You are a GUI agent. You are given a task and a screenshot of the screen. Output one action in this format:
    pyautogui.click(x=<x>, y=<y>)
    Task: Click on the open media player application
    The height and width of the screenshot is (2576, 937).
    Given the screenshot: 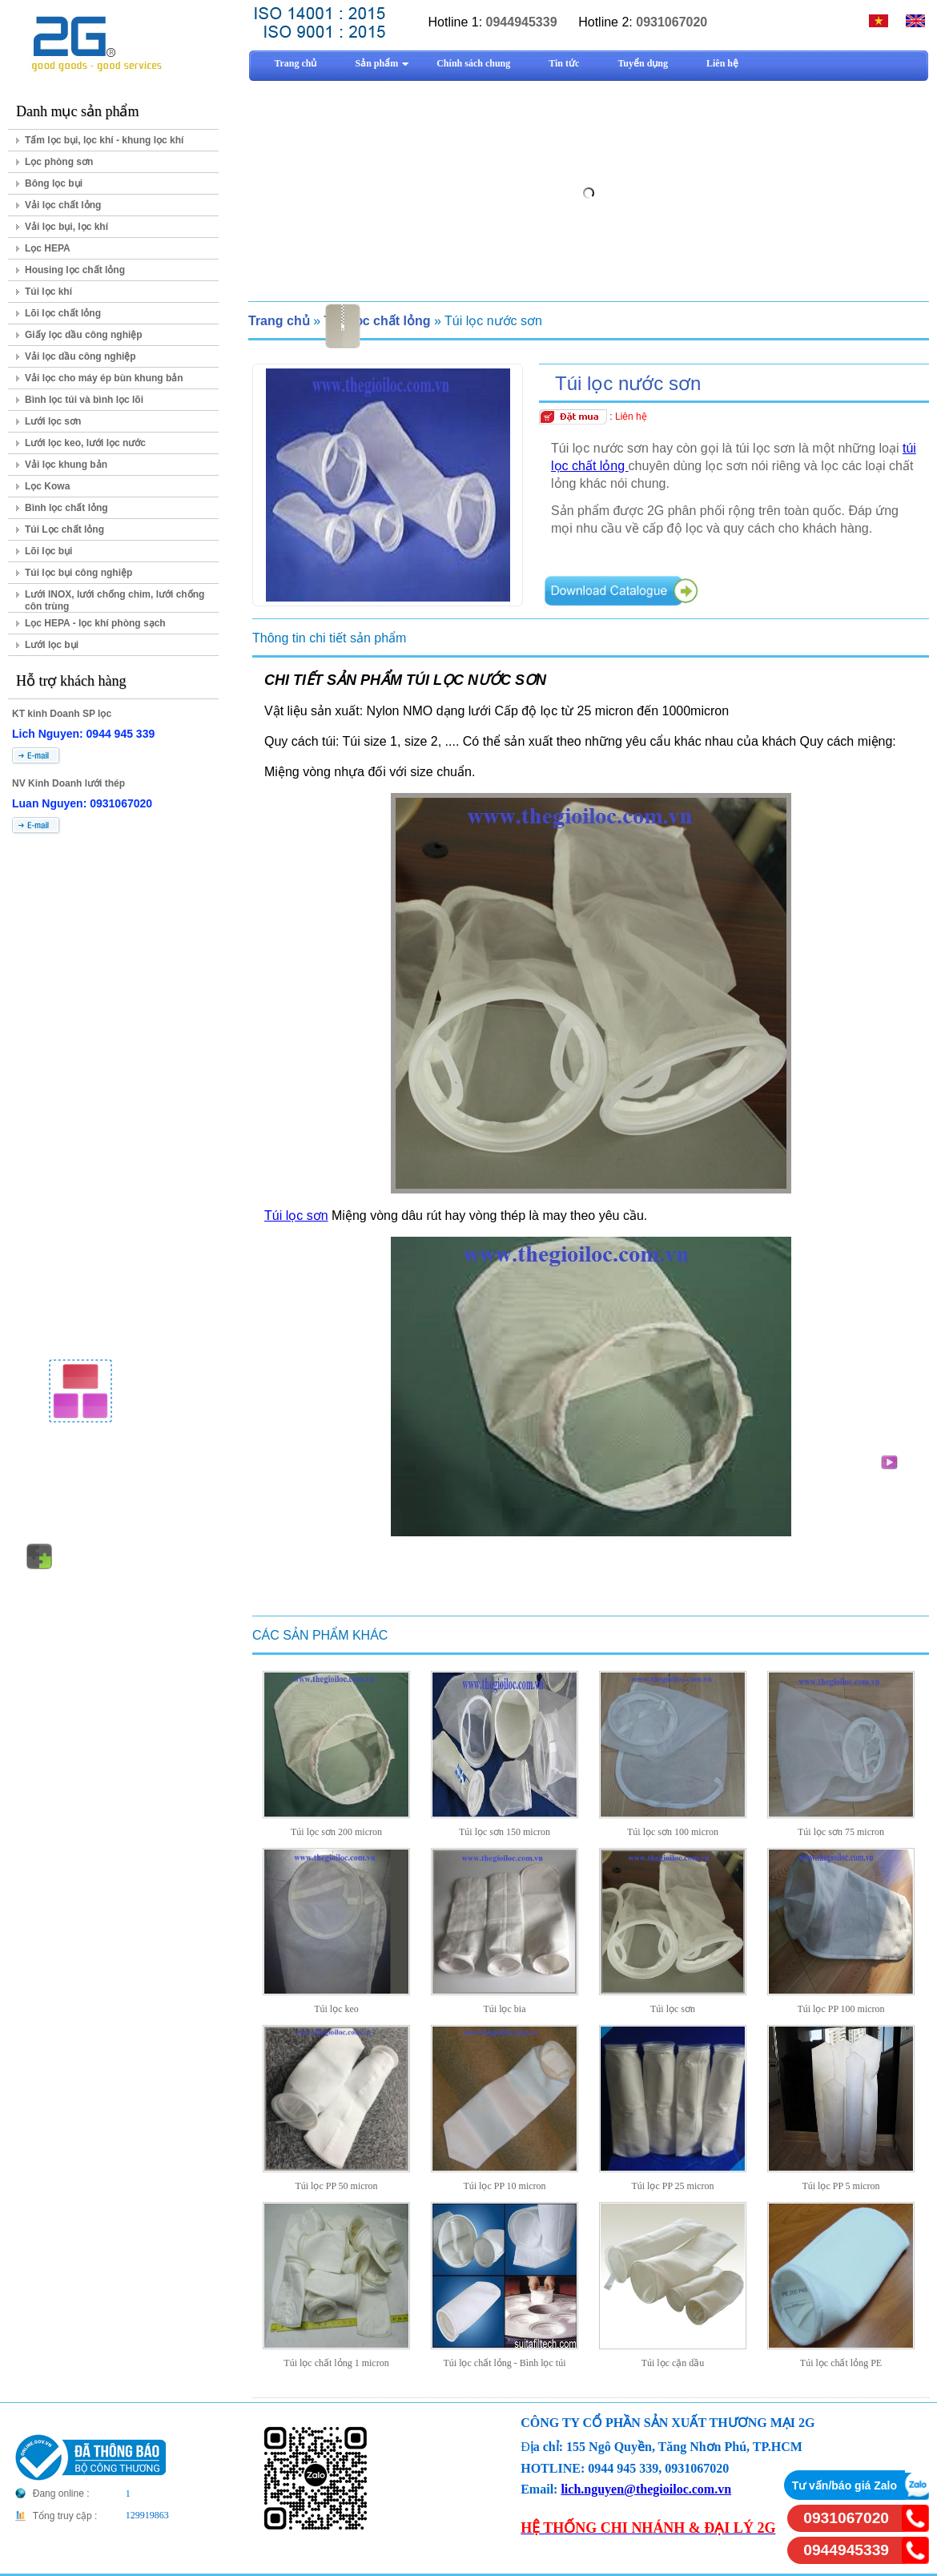 What is the action you would take?
    pyautogui.click(x=889, y=1462)
    